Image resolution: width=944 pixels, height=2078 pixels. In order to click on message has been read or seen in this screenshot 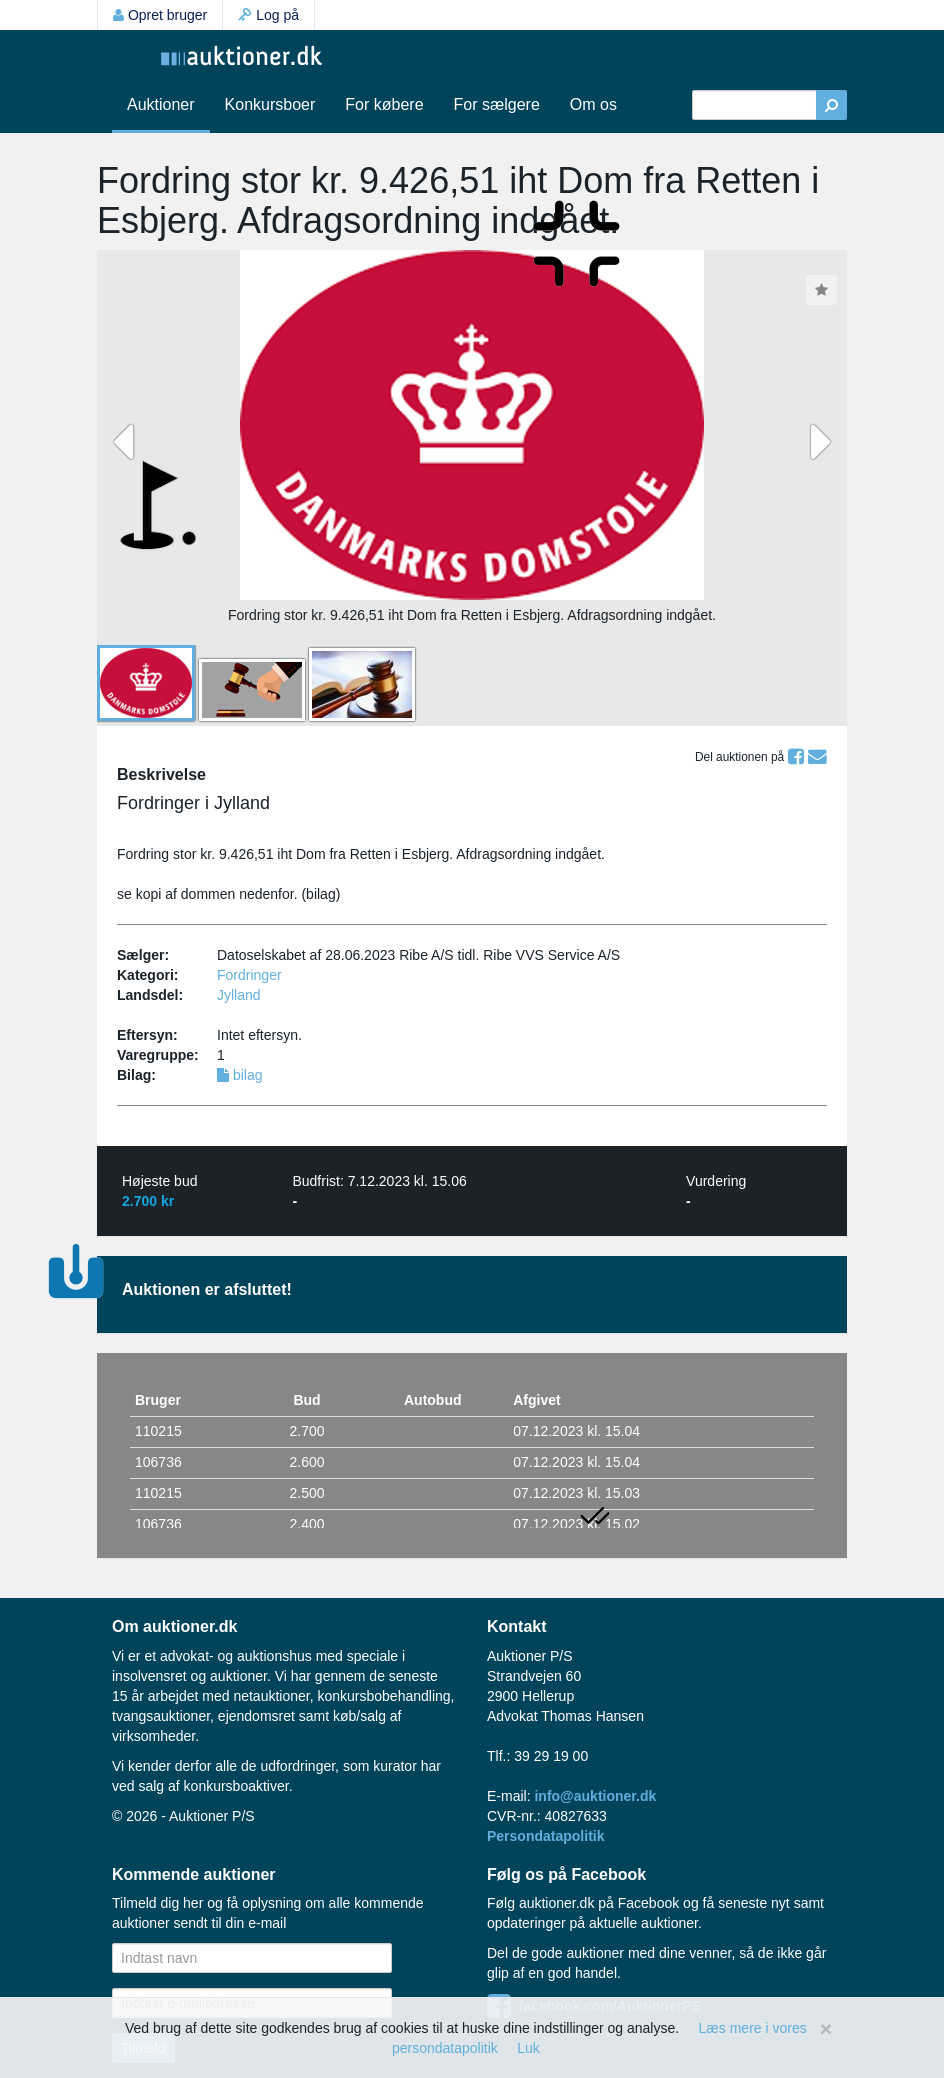, I will do `click(595, 1516)`.